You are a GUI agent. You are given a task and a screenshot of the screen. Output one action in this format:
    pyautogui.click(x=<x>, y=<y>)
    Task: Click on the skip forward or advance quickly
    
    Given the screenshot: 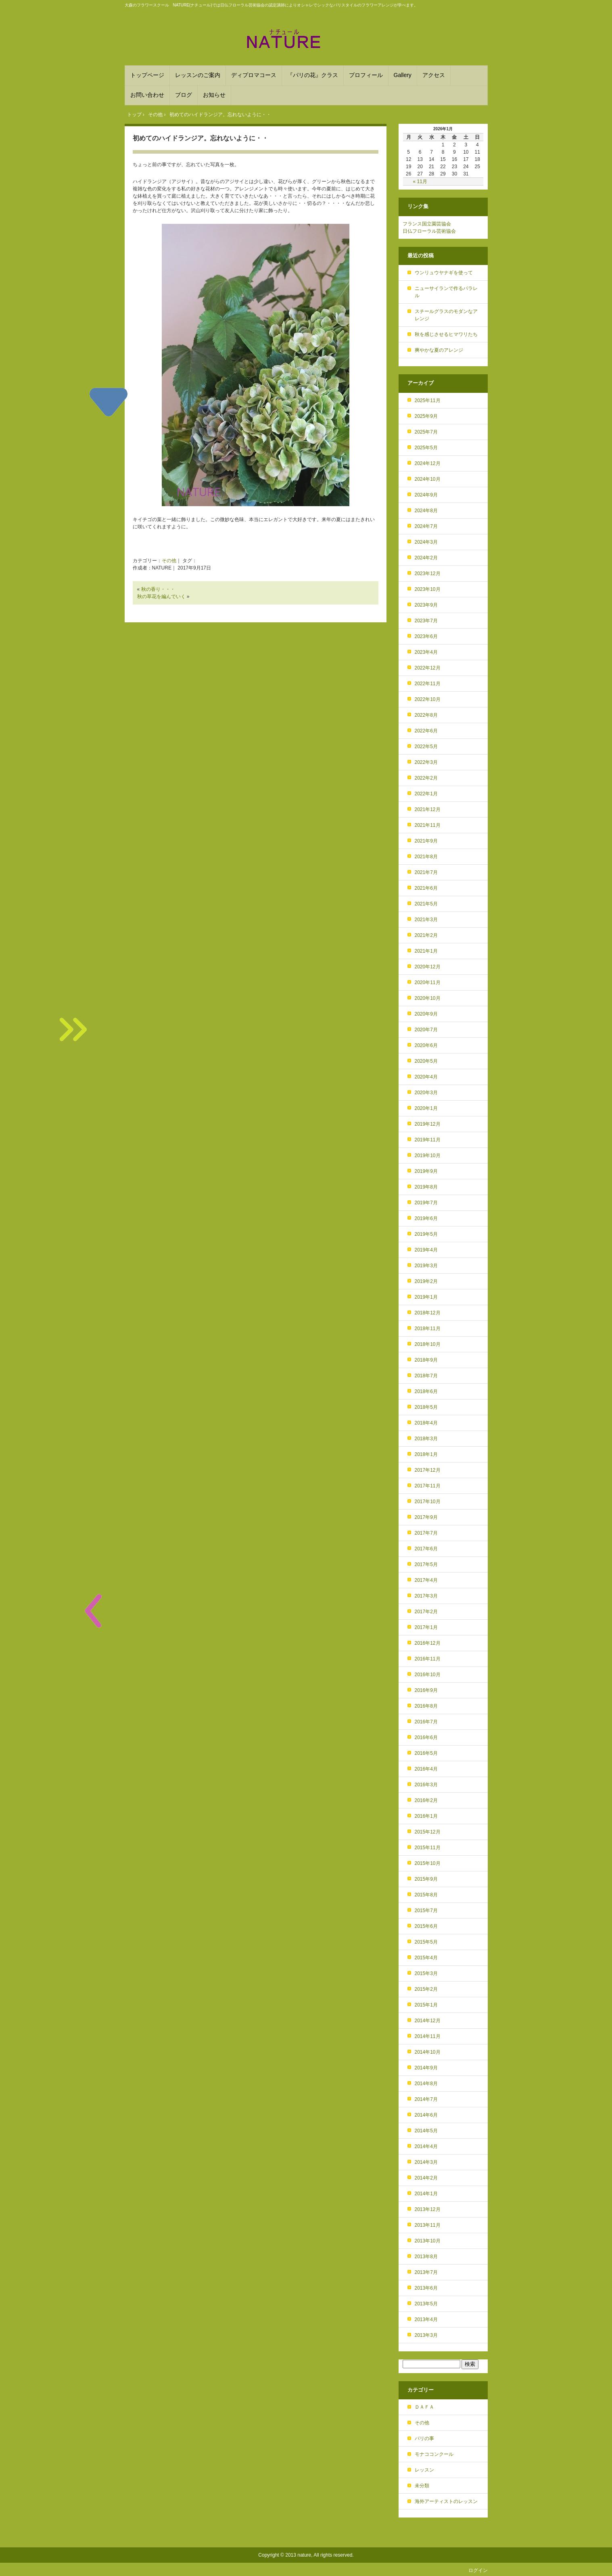 What is the action you would take?
    pyautogui.click(x=73, y=1029)
    